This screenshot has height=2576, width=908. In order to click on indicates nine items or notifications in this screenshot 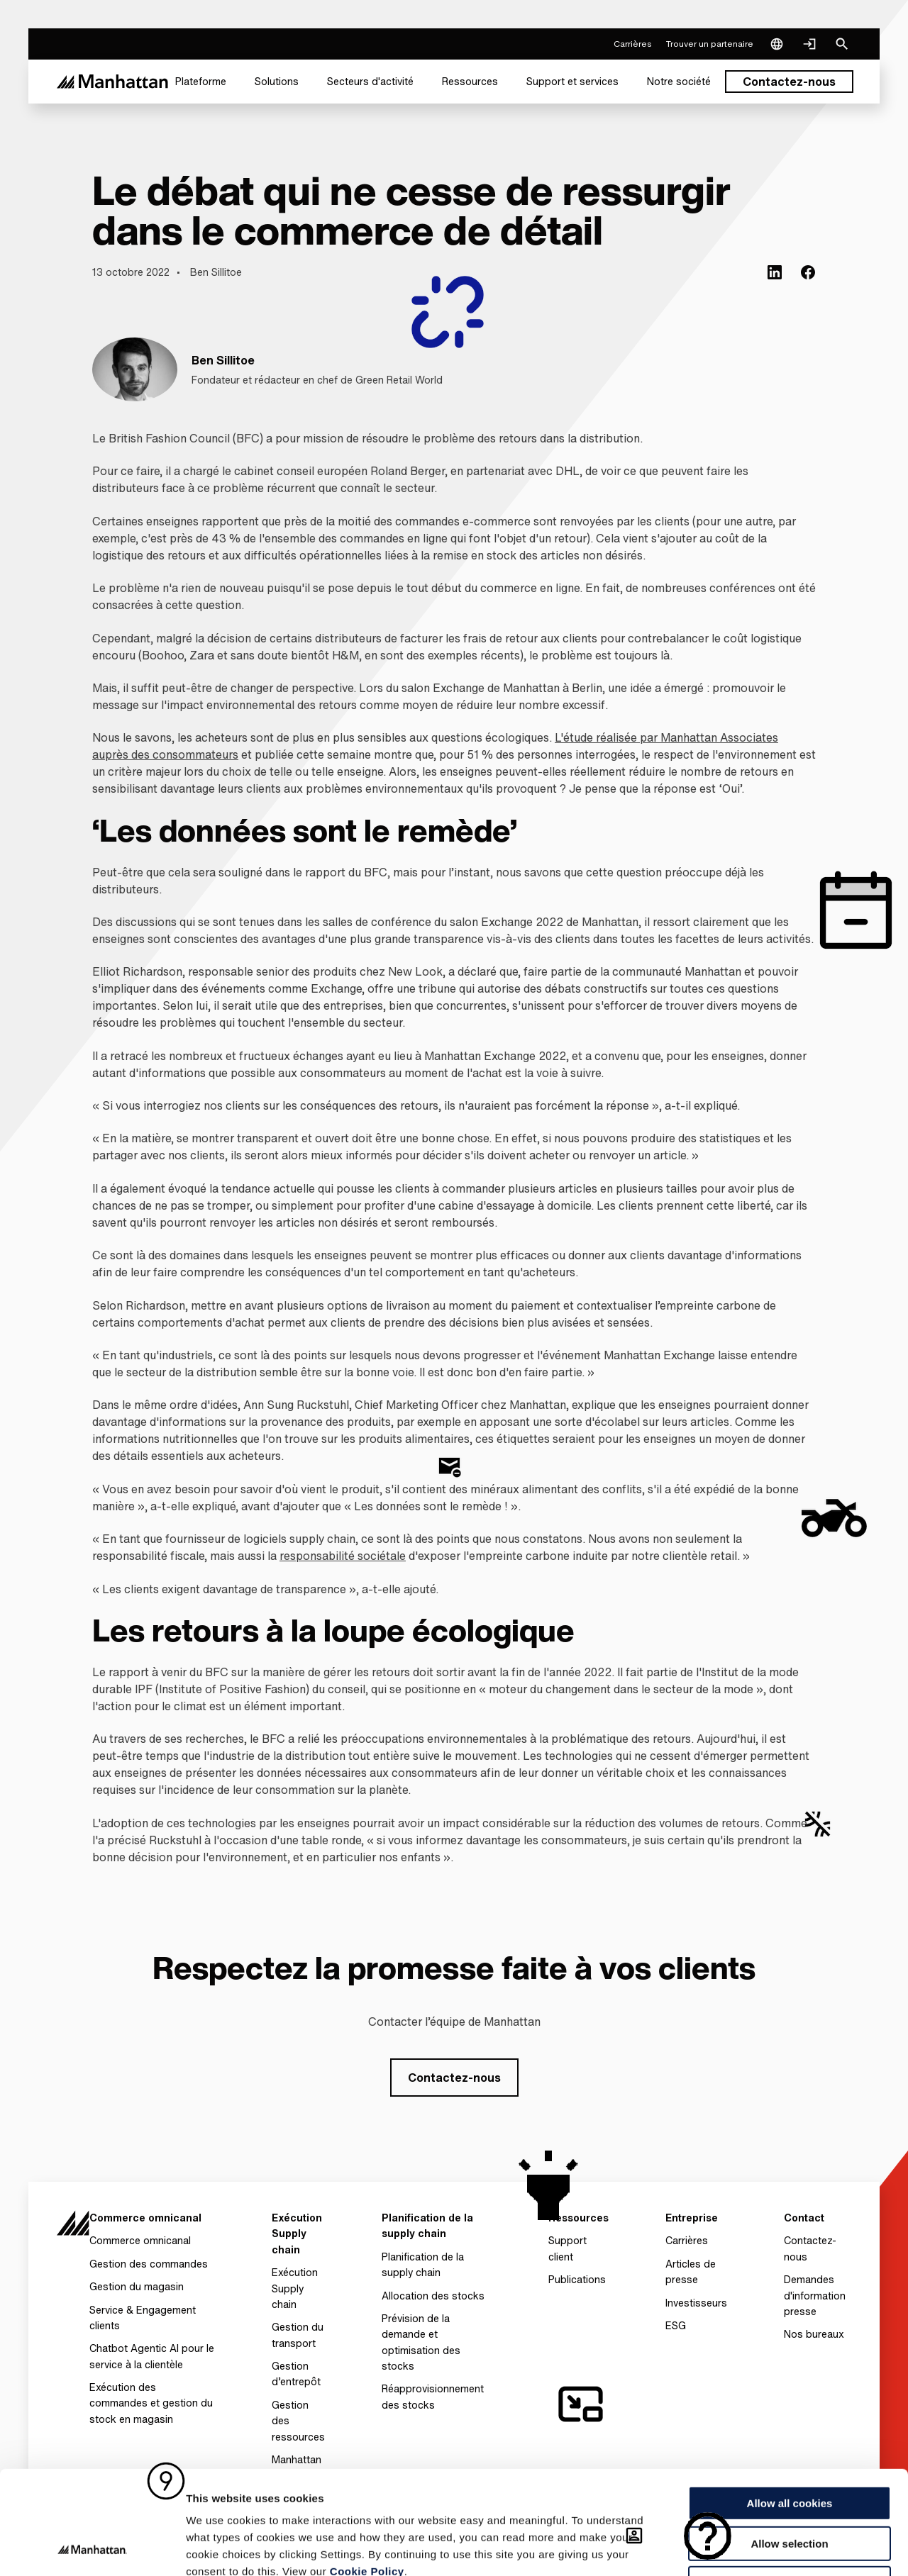, I will do `click(166, 2481)`.